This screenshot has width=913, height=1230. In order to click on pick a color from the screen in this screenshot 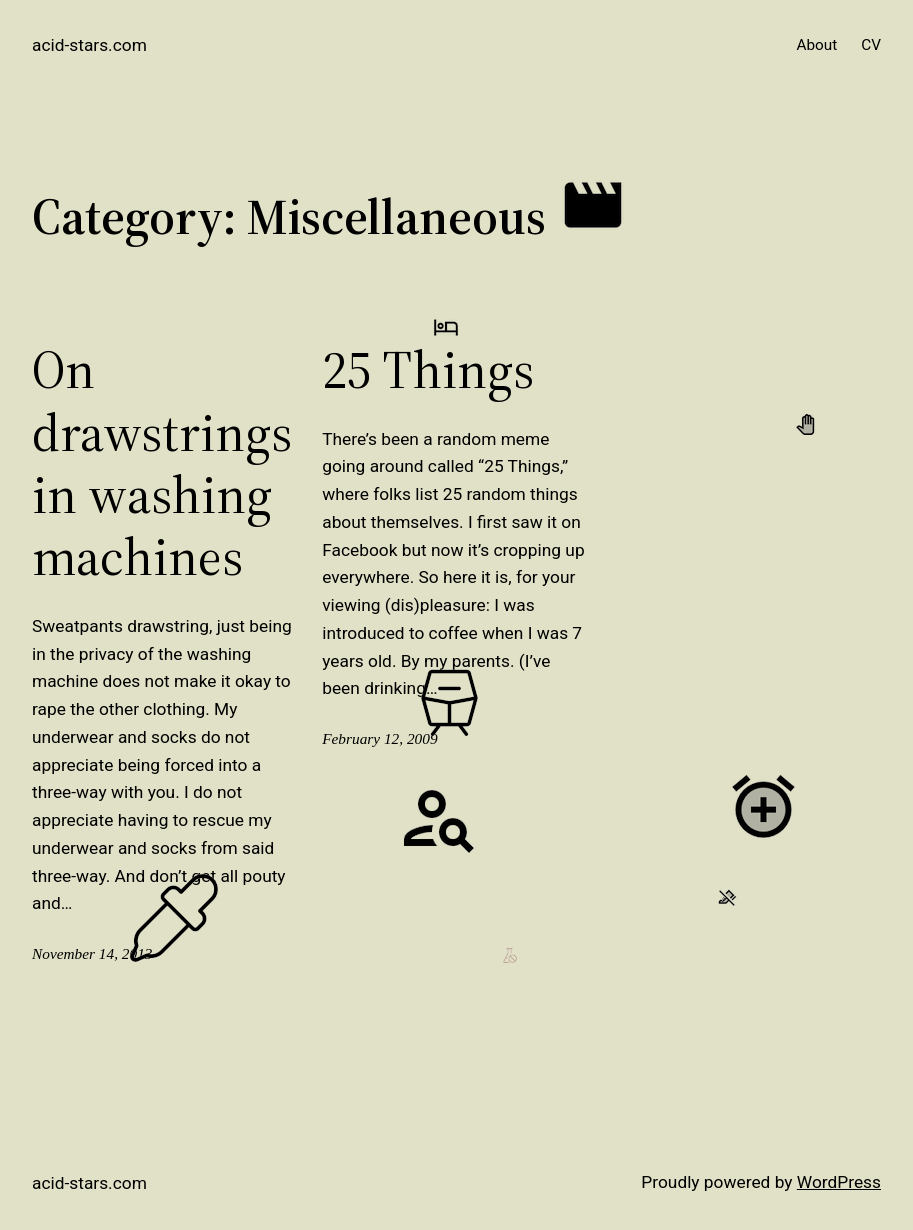, I will do `click(174, 918)`.